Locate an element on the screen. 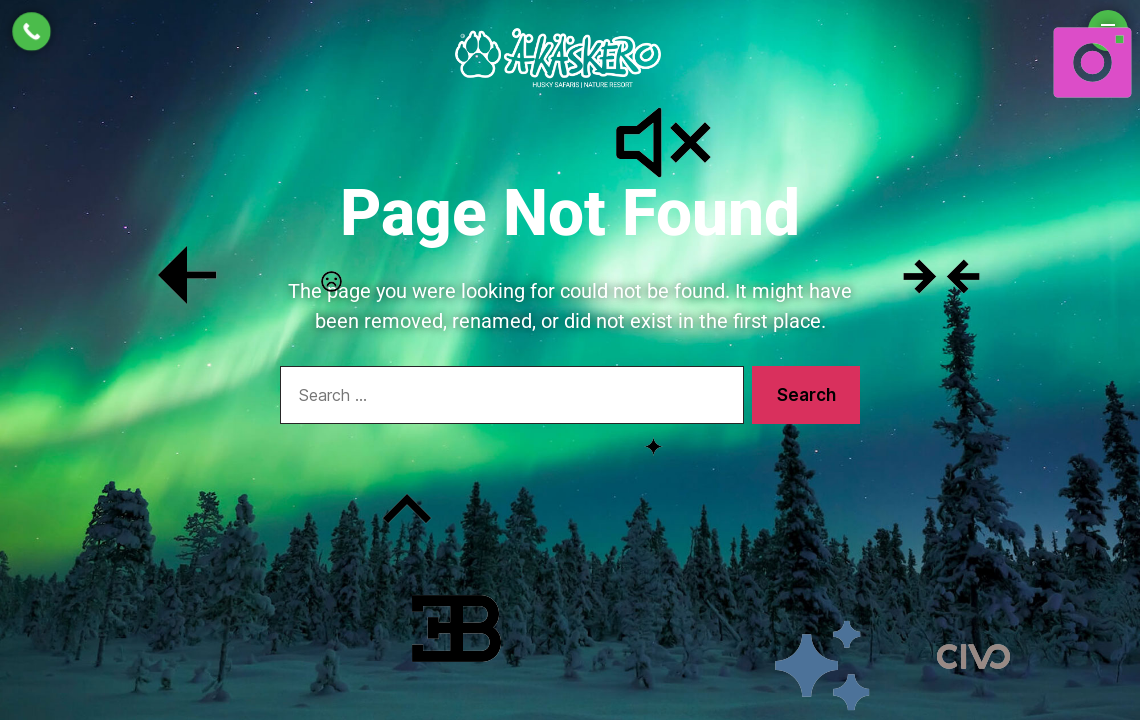 The image size is (1140, 720). collapse or minimize a section is located at coordinates (407, 509).